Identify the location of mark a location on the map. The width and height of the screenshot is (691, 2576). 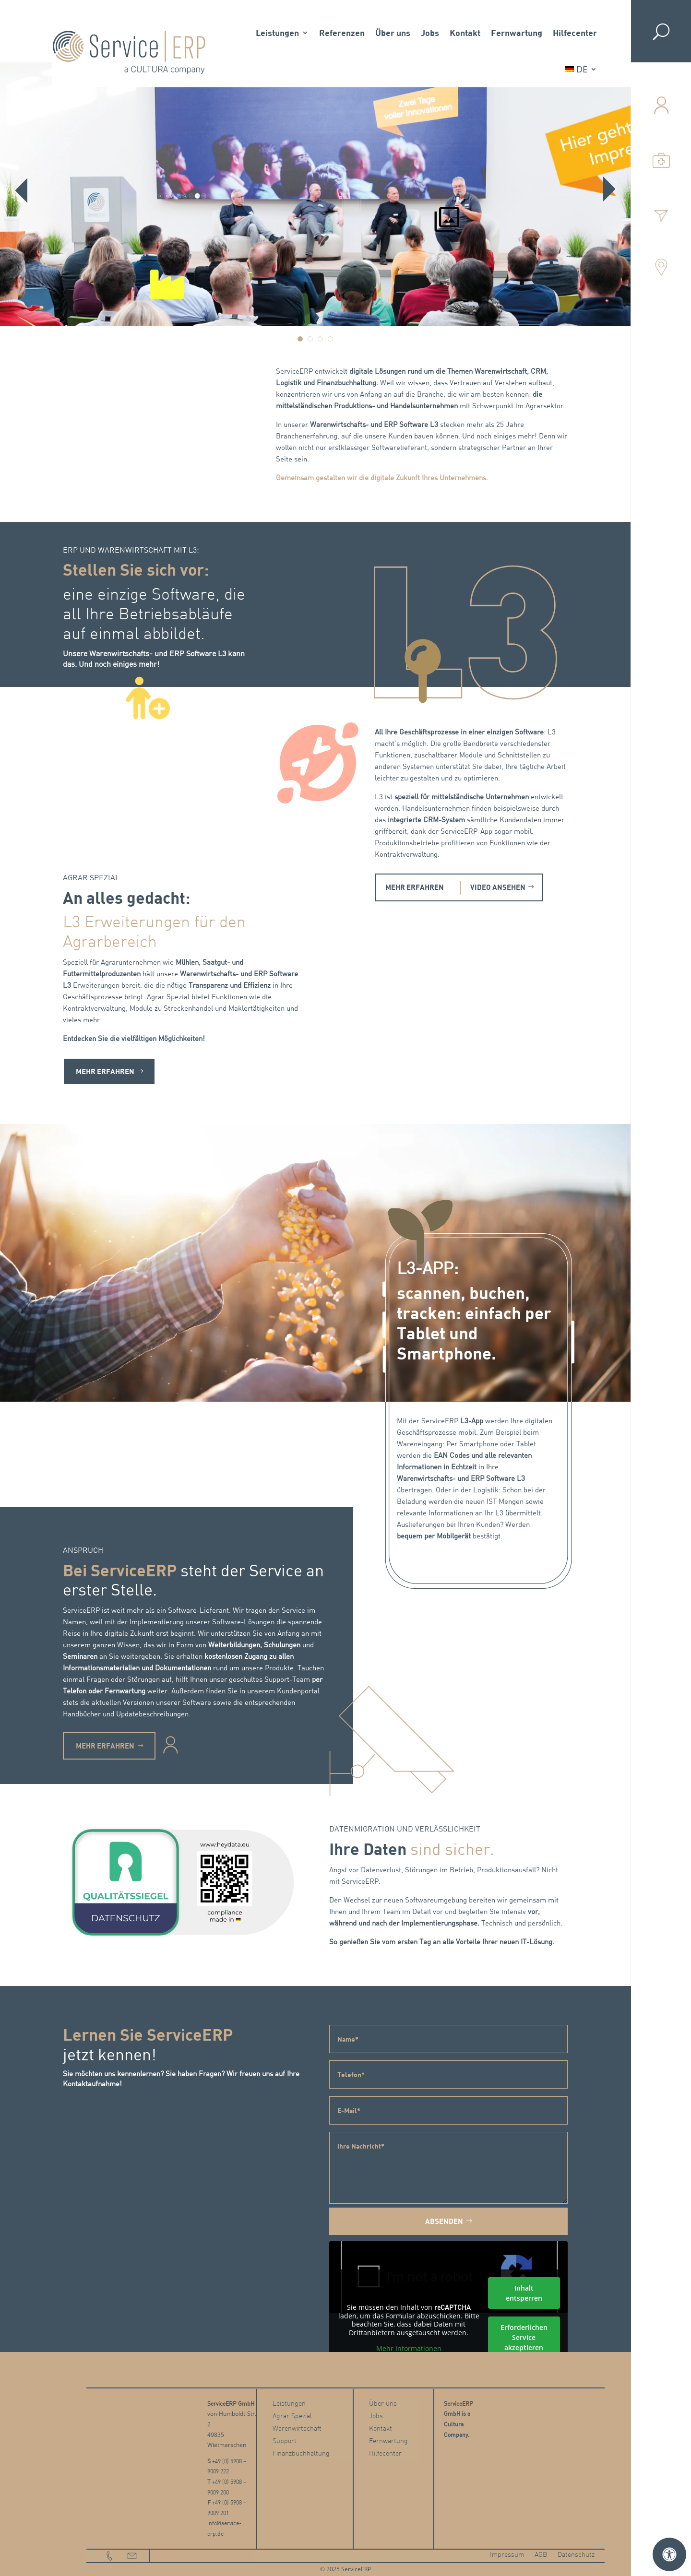
(423, 671).